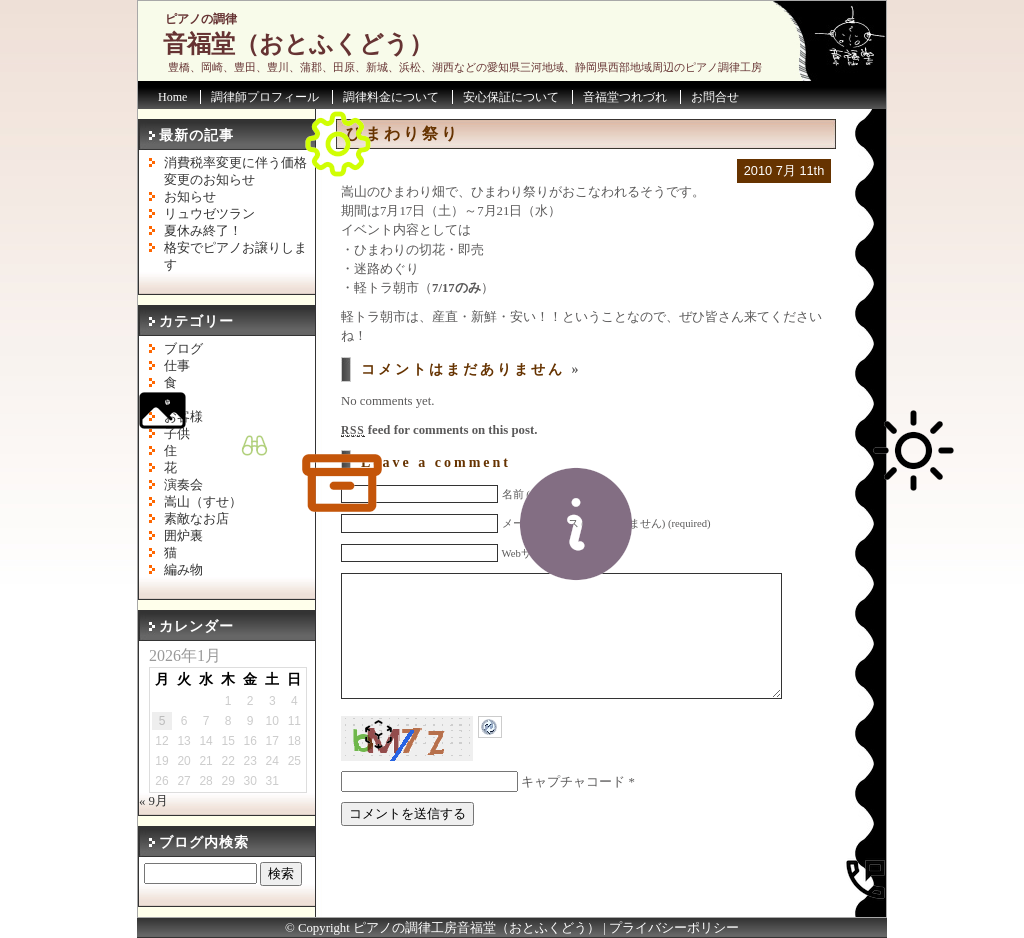 The width and height of the screenshot is (1024, 938). I want to click on access settings or preferences, so click(338, 144).